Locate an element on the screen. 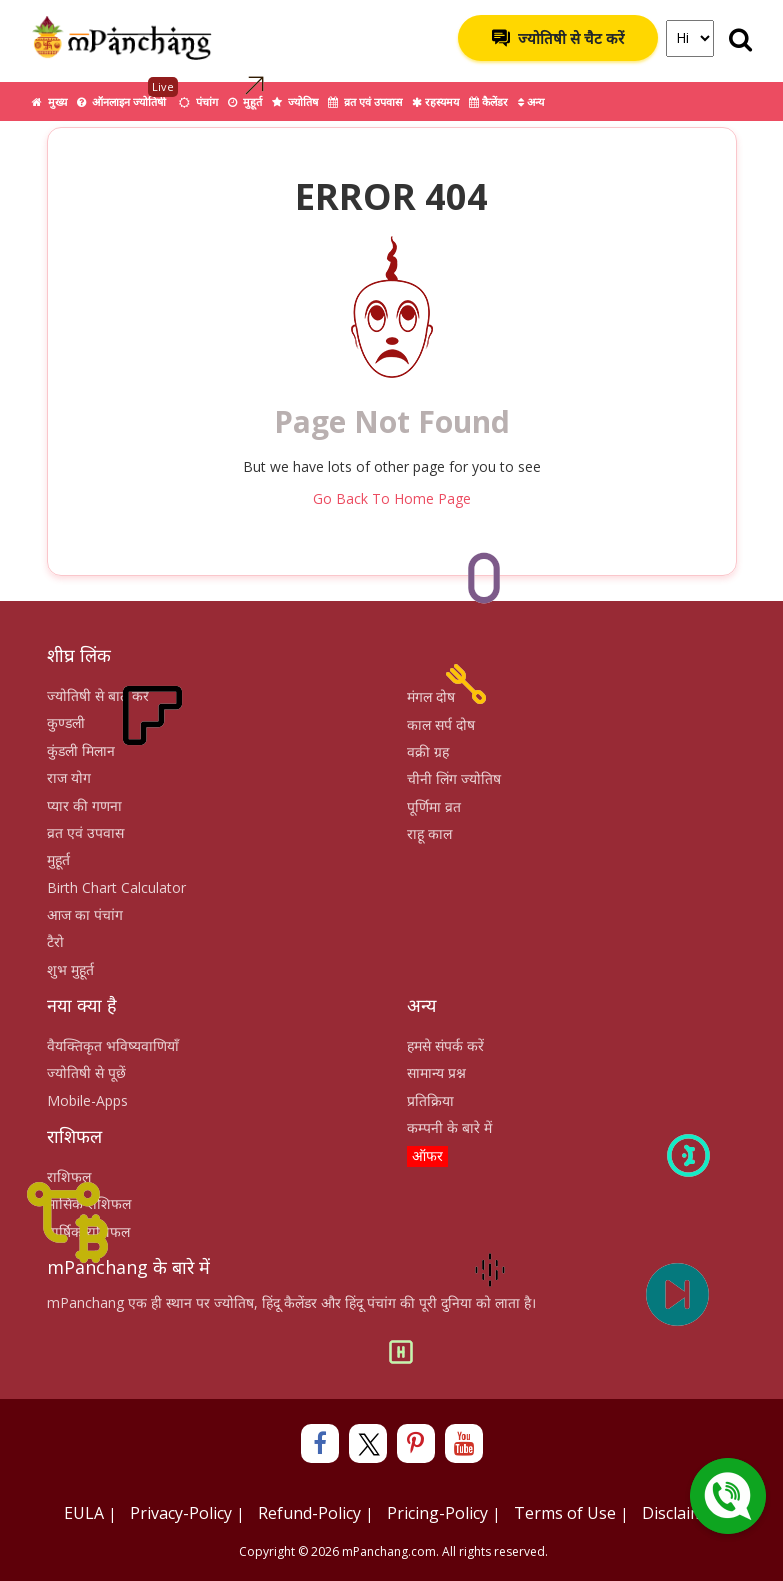 Image resolution: width=783 pixels, height=1581 pixels. set exposure compensation to zero is located at coordinates (484, 578).